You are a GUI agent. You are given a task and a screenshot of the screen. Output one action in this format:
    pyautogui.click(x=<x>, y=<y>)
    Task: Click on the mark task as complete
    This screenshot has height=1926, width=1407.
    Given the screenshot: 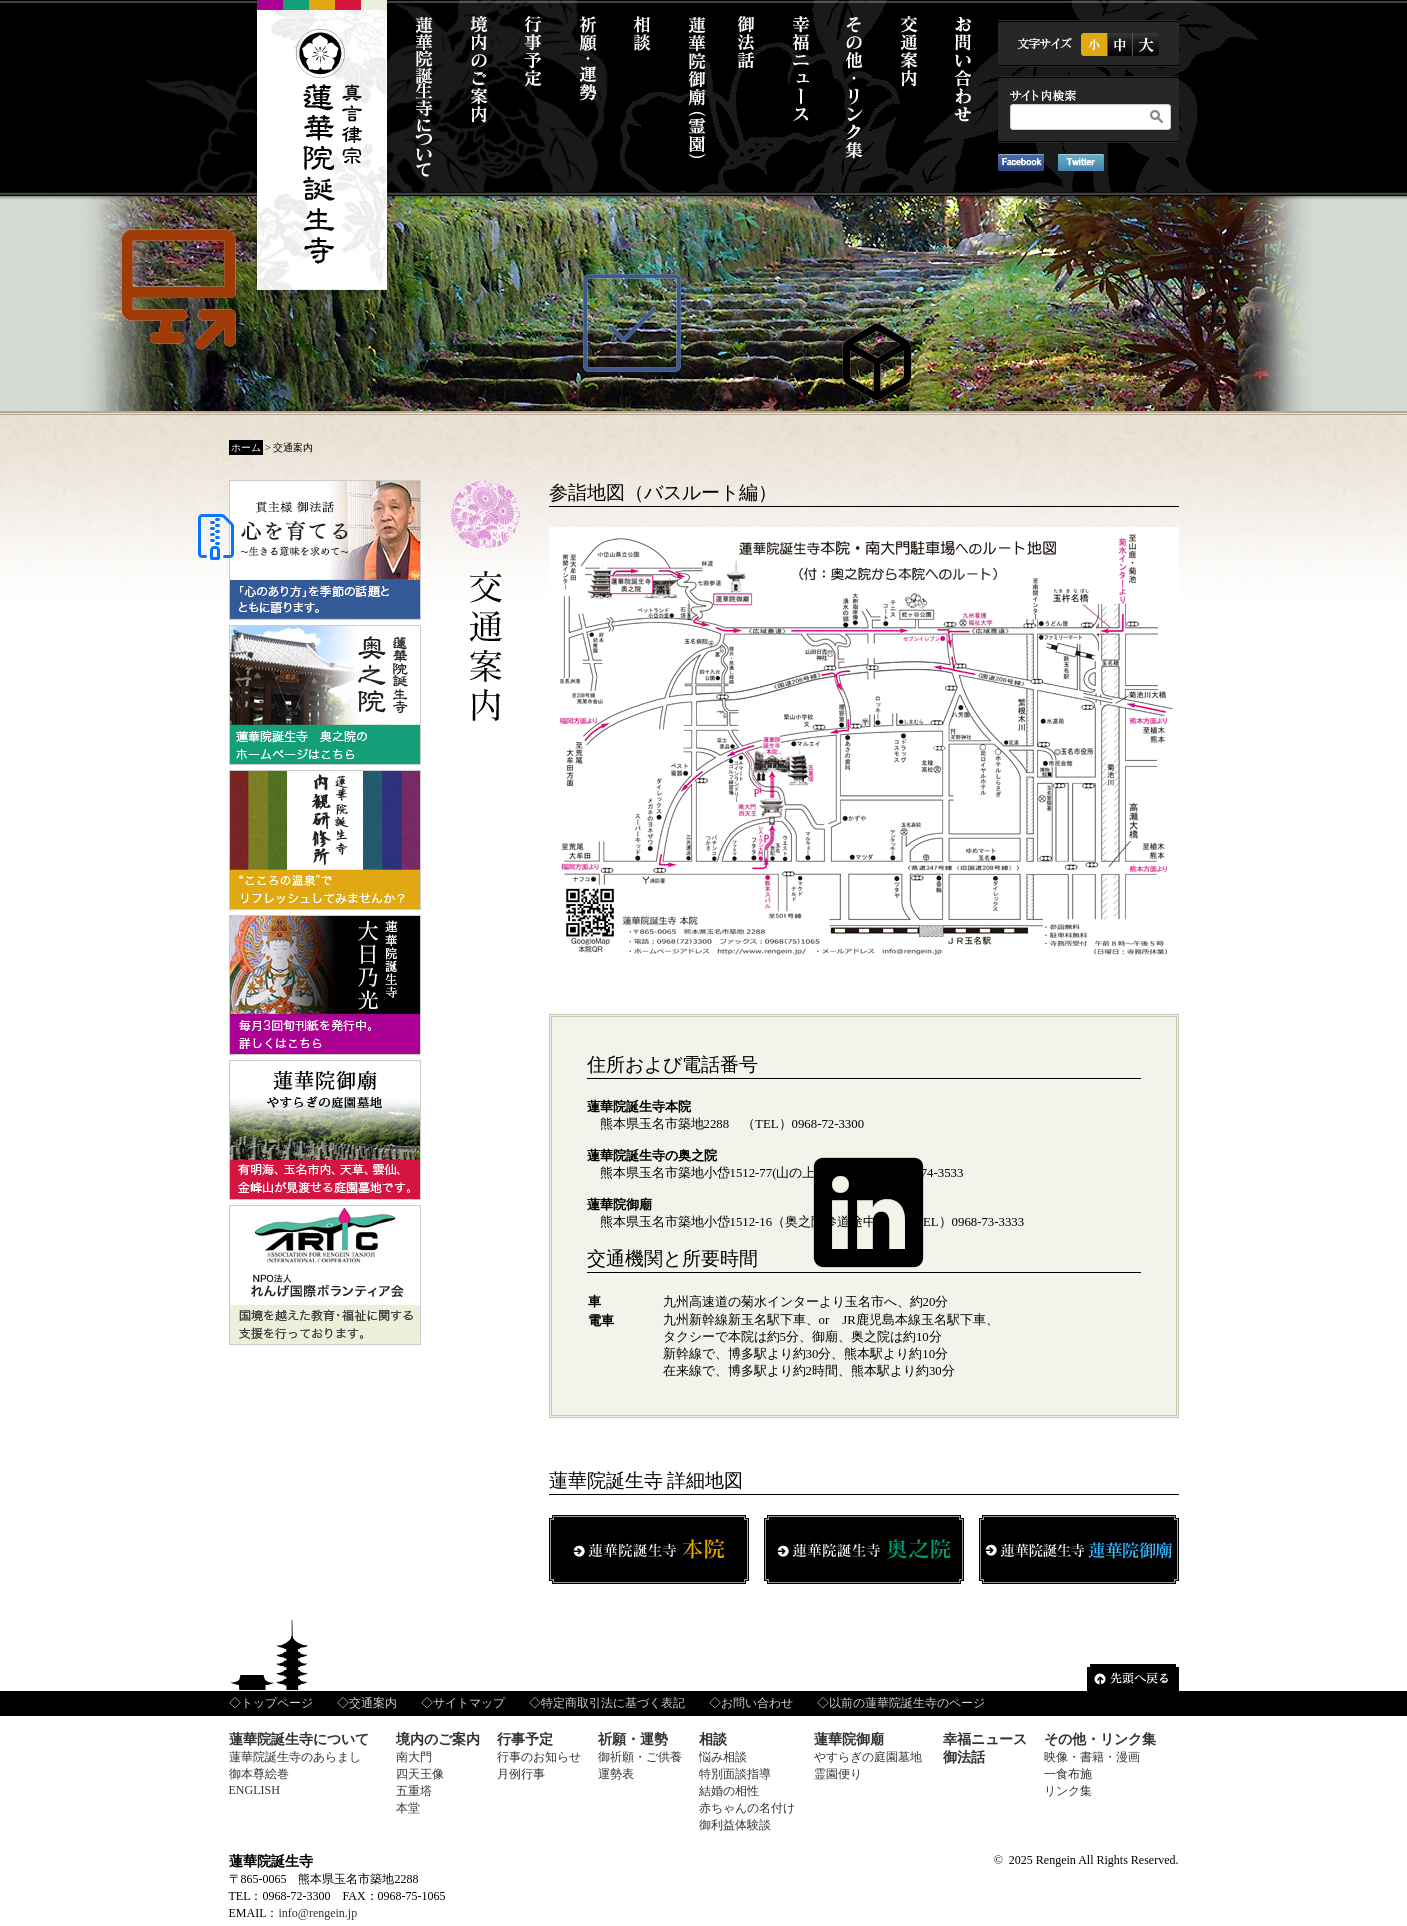 What is the action you would take?
    pyautogui.click(x=632, y=323)
    